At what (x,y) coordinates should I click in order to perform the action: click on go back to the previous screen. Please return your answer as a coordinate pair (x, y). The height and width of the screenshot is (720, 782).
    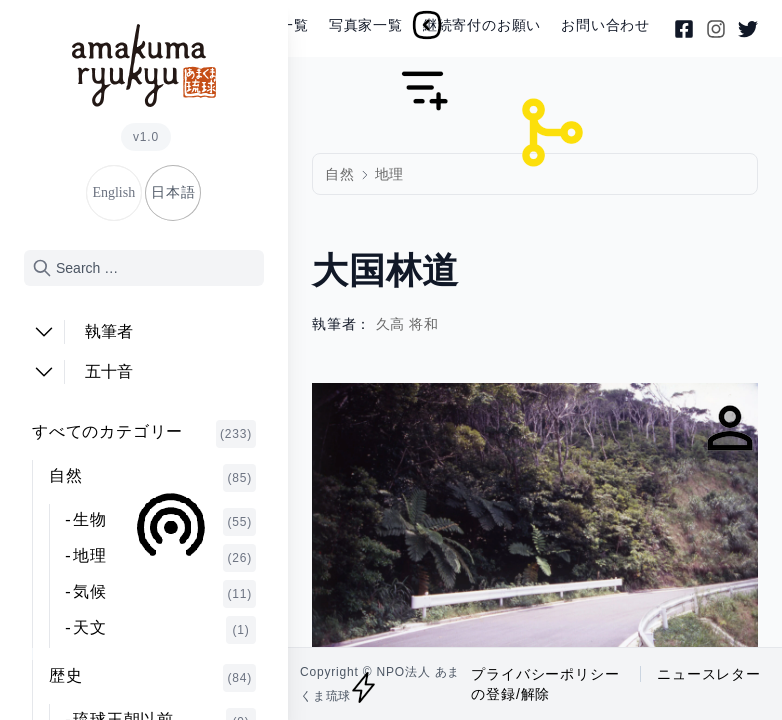
    Looking at the image, I should click on (427, 25).